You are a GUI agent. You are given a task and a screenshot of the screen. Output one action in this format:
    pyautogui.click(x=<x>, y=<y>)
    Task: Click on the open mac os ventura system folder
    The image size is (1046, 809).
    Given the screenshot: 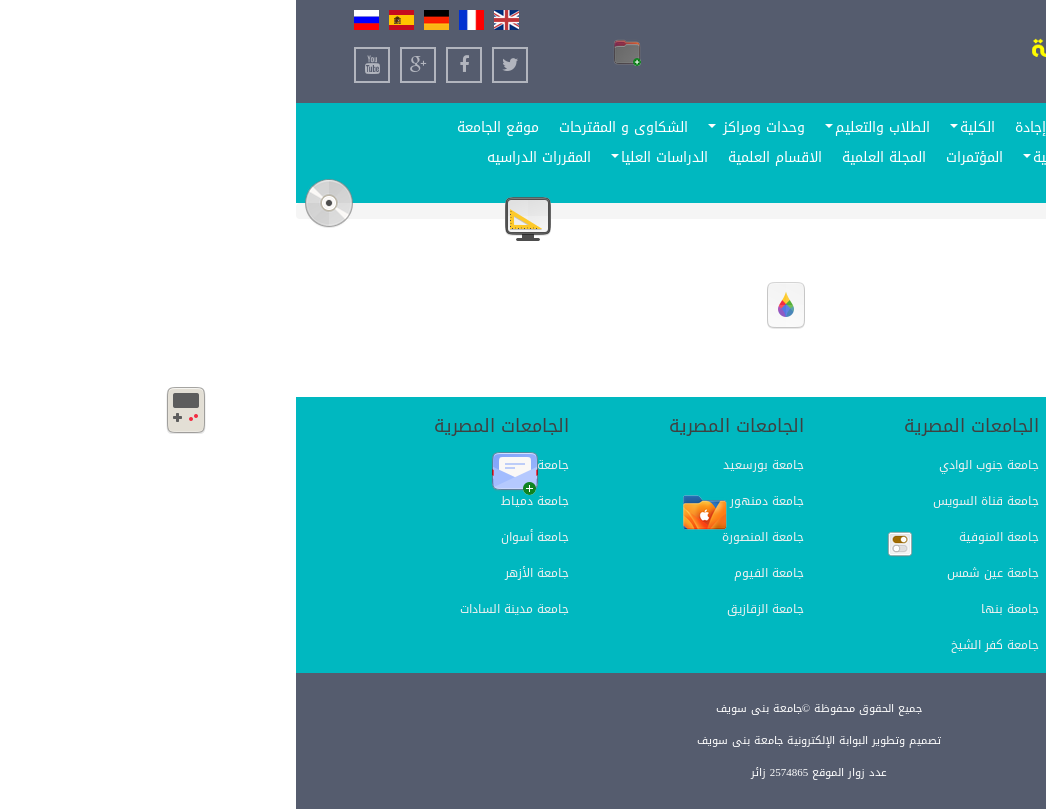 What is the action you would take?
    pyautogui.click(x=704, y=513)
    